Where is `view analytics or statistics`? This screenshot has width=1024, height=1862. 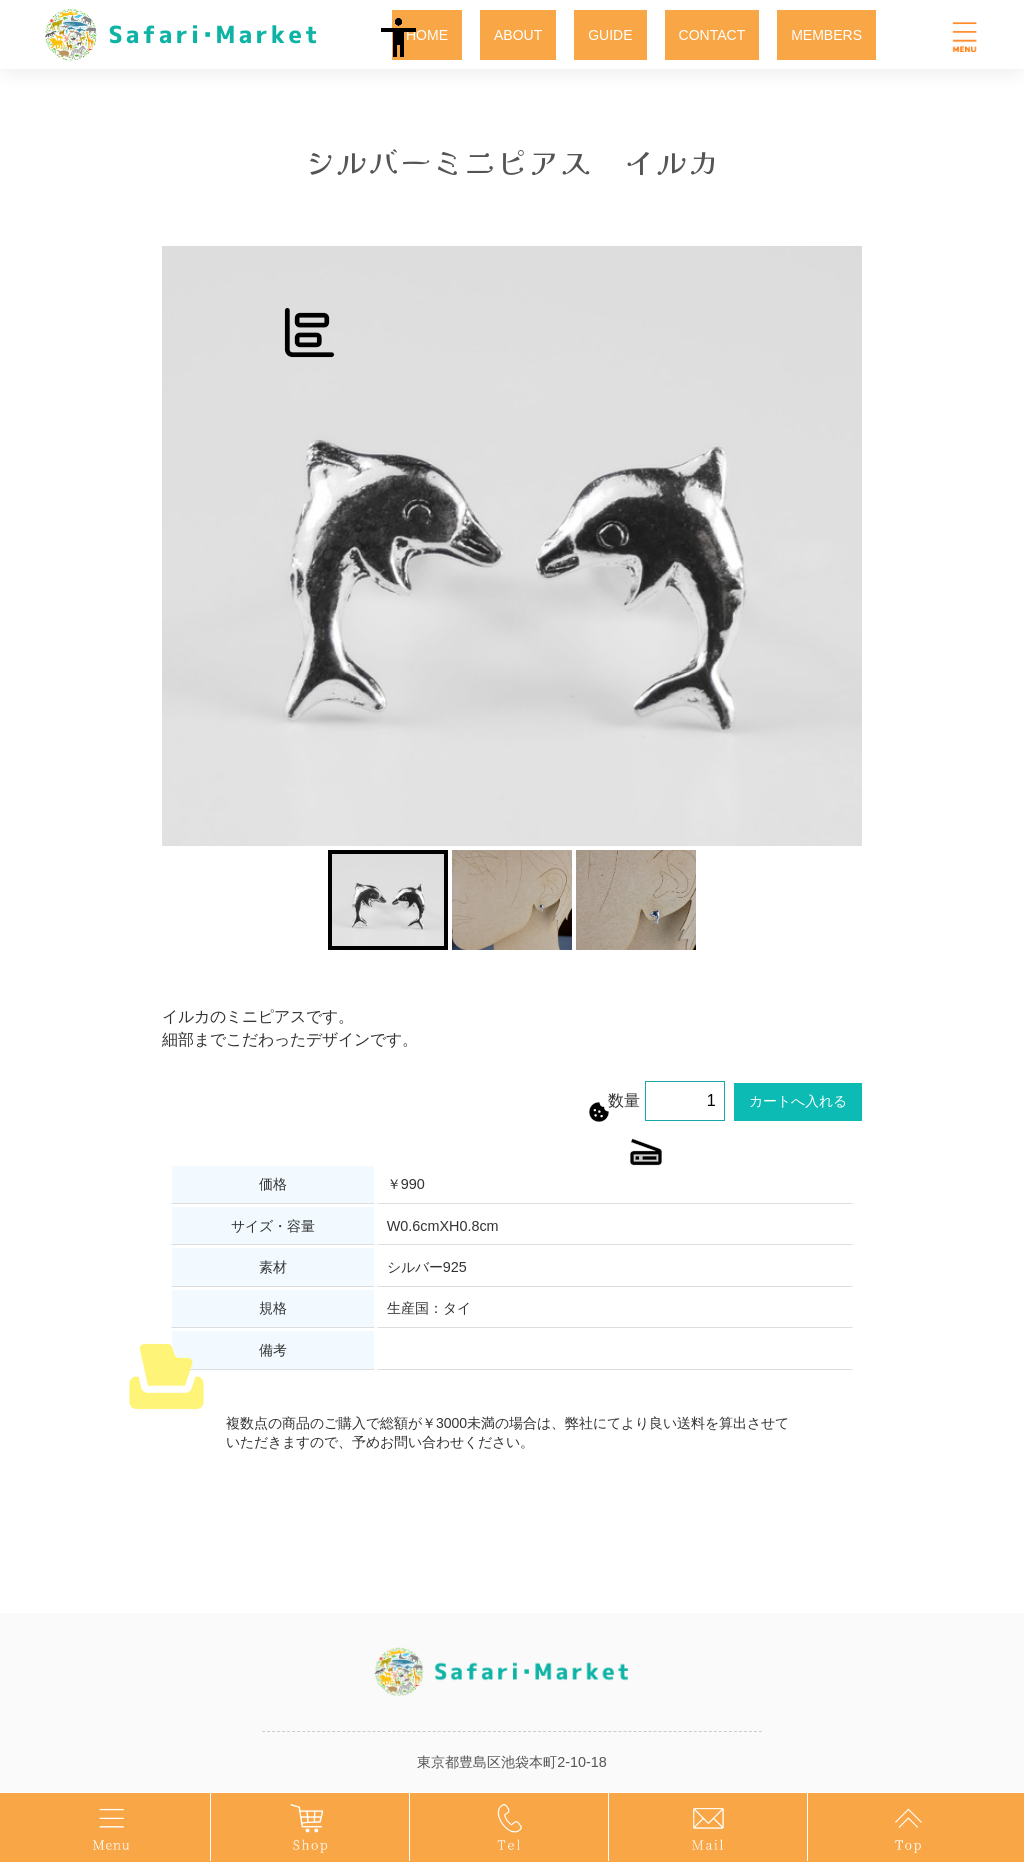
view analytics or statistics is located at coordinates (309, 332).